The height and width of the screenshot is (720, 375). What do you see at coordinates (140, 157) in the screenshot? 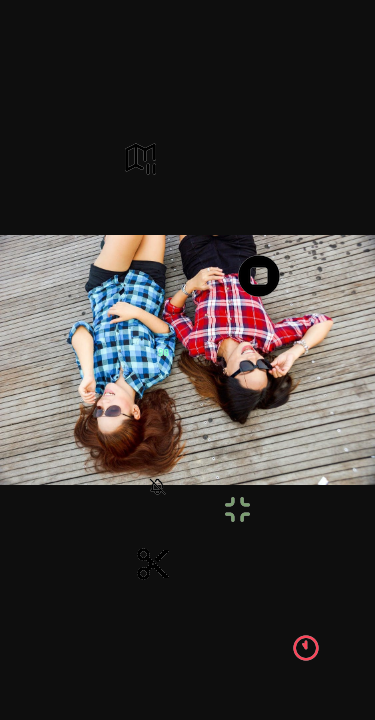
I see `pause map navigation or tracking` at bounding box center [140, 157].